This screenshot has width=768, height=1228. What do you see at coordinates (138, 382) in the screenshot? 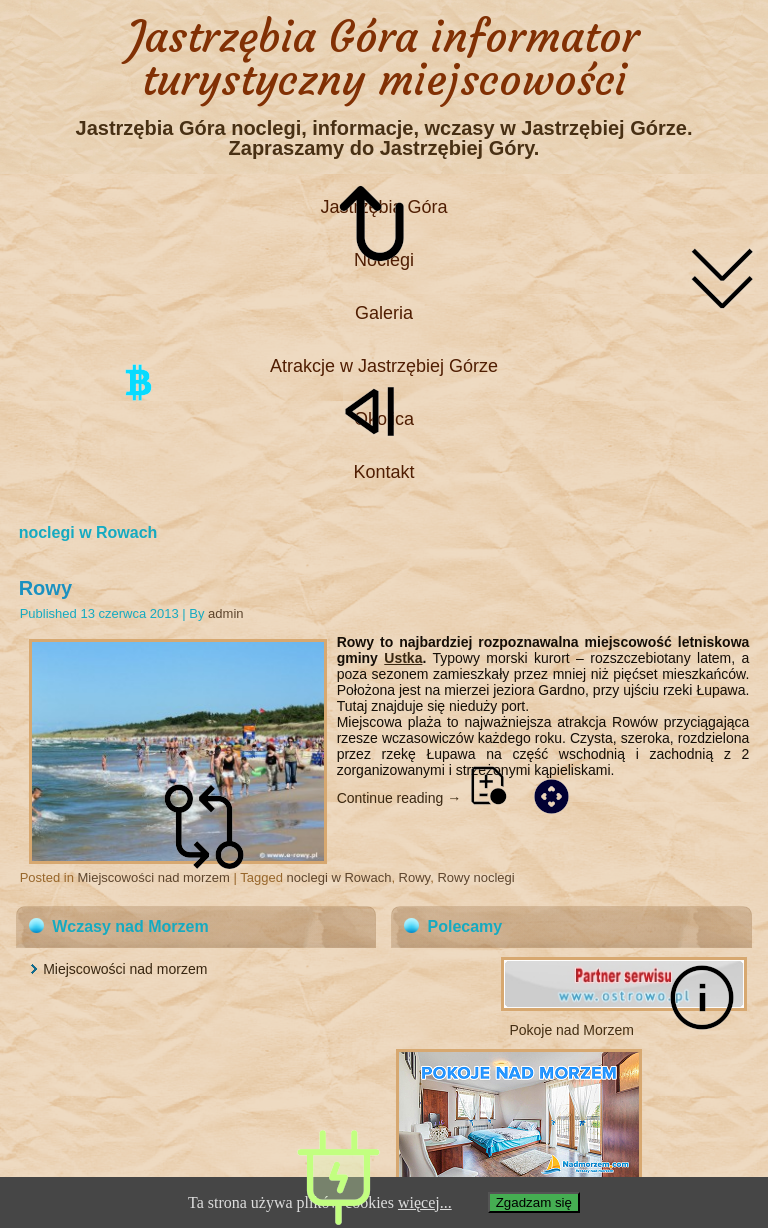
I see `bitcoin cryptocurrency logo` at bounding box center [138, 382].